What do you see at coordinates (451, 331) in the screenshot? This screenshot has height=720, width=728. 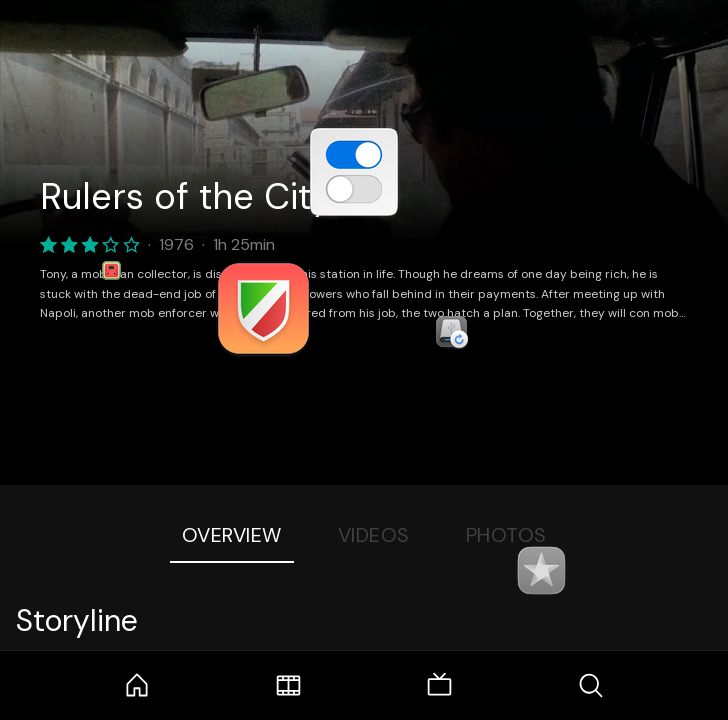 I see `format or erase a USB drive` at bounding box center [451, 331].